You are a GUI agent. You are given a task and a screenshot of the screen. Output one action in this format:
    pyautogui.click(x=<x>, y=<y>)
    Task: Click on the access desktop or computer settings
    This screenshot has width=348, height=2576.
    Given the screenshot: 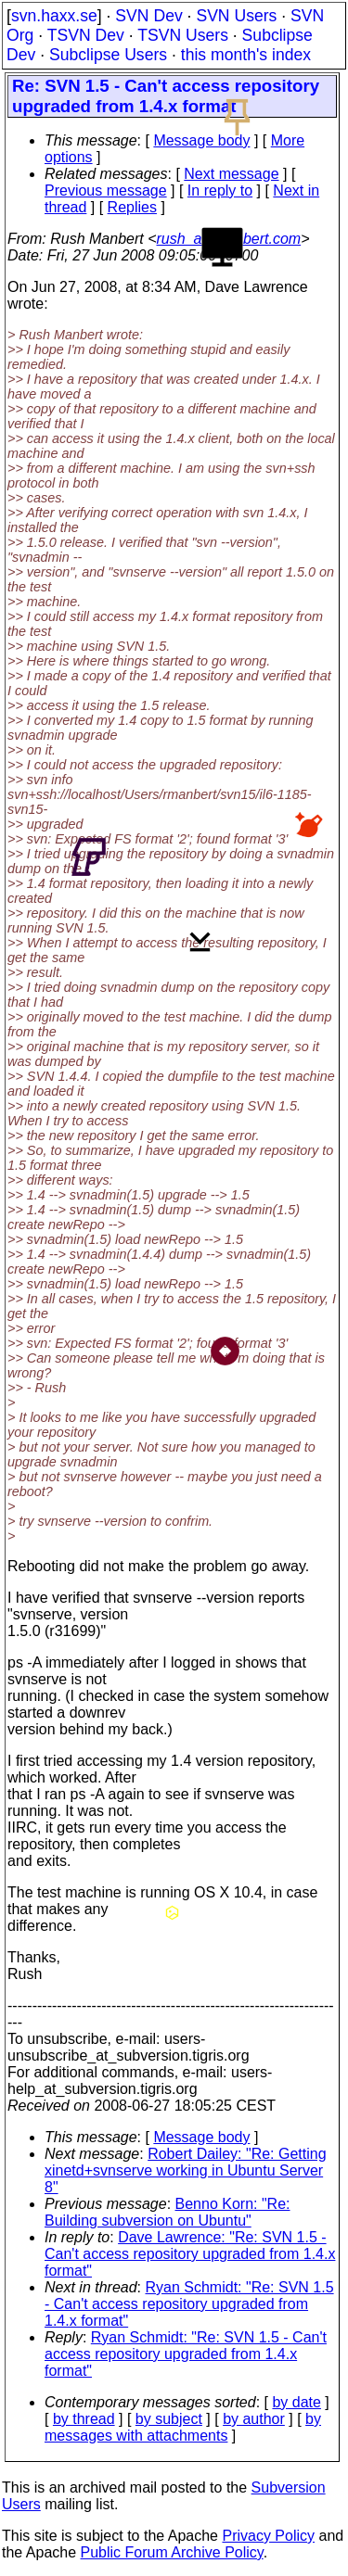 What is the action you would take?
    pyautogui.click(x=222, y=246)
    